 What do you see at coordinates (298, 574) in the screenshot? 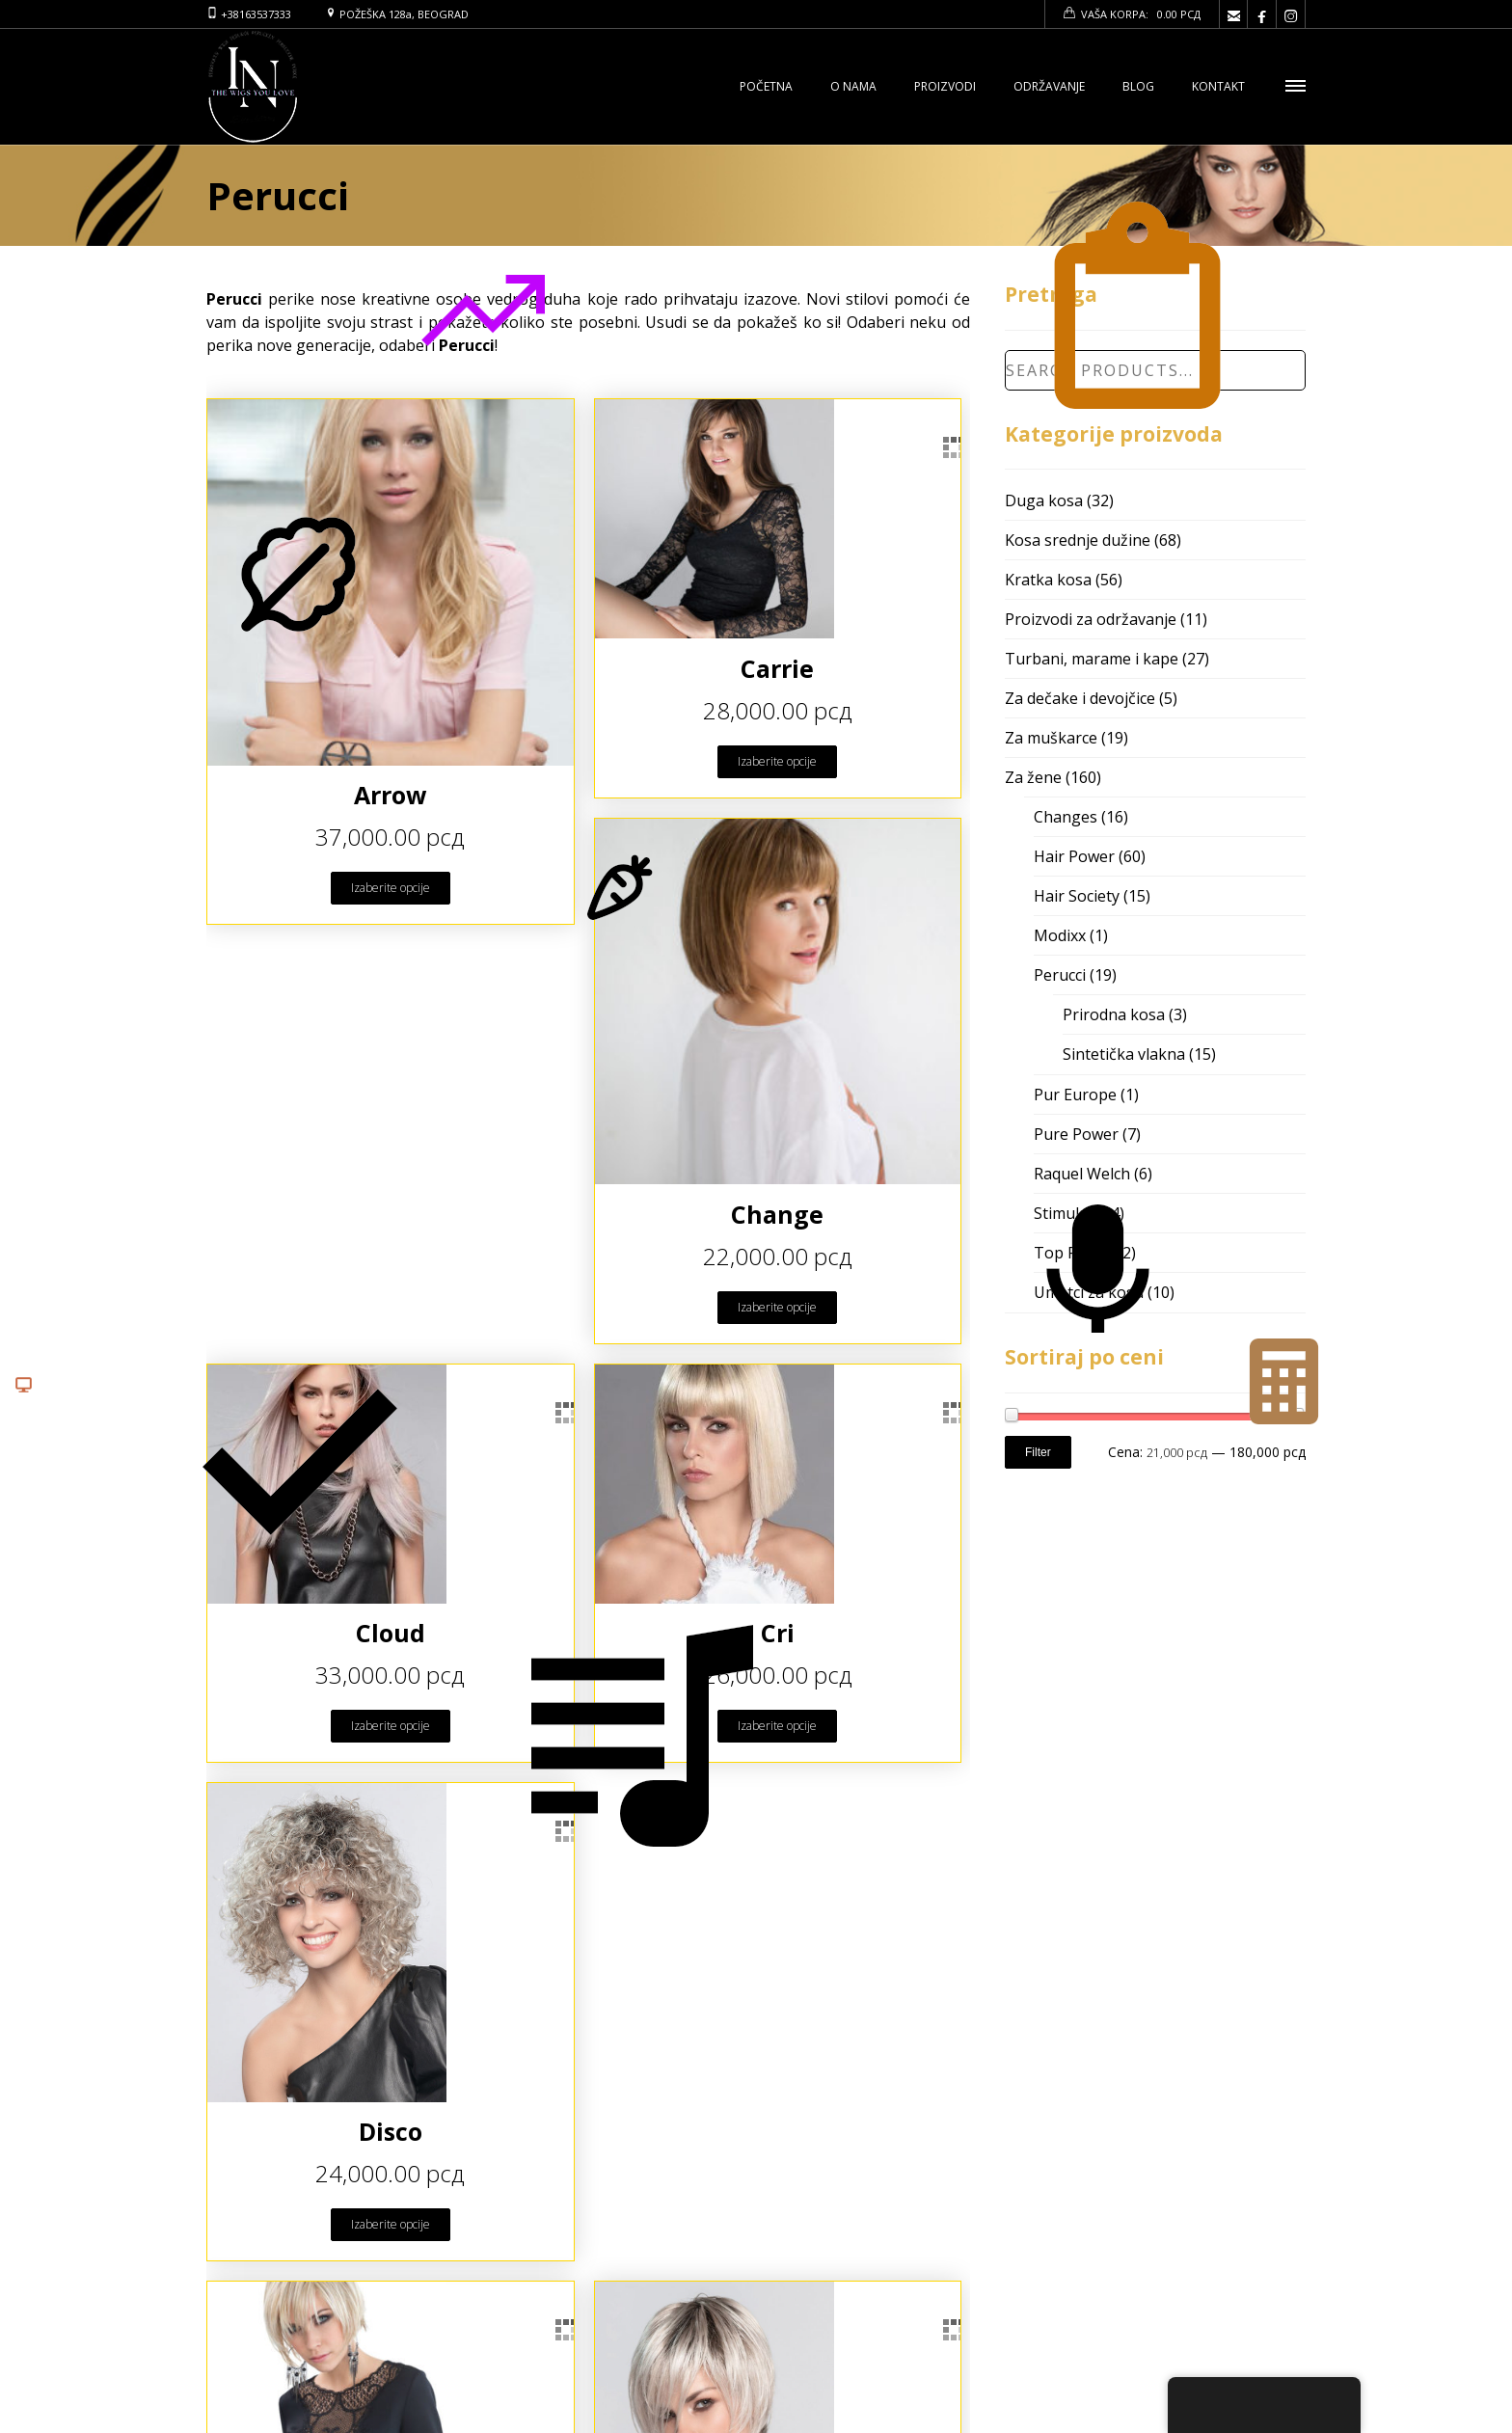
I see `view vegetarian or plant-based options` at bounding box center [298, 574].